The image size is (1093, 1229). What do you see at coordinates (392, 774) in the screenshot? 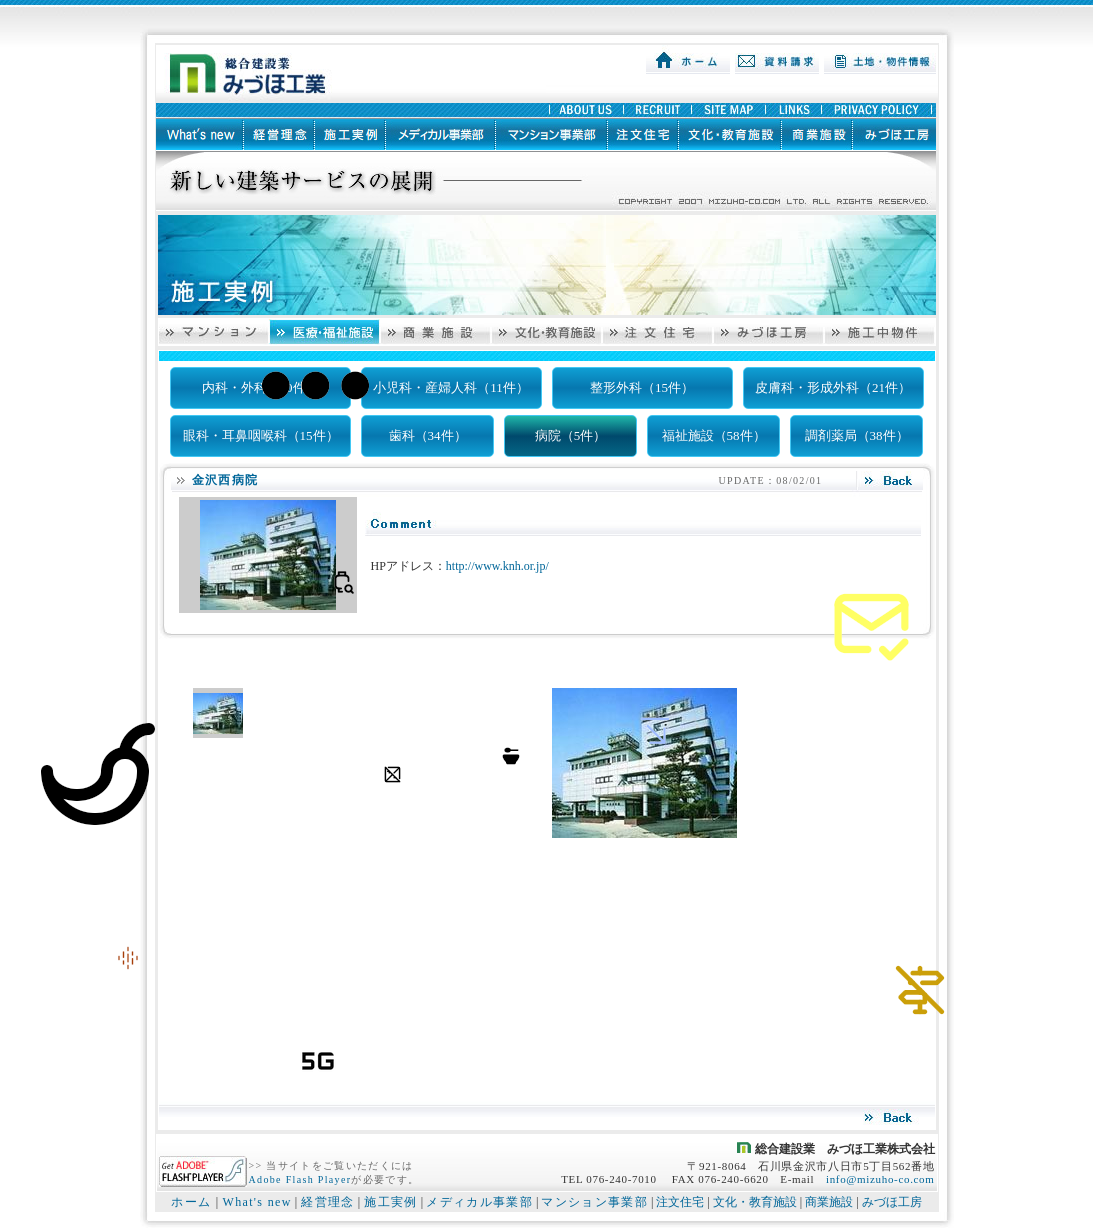
I see `disable exposure adjustment` at bounding box center [392, 774].